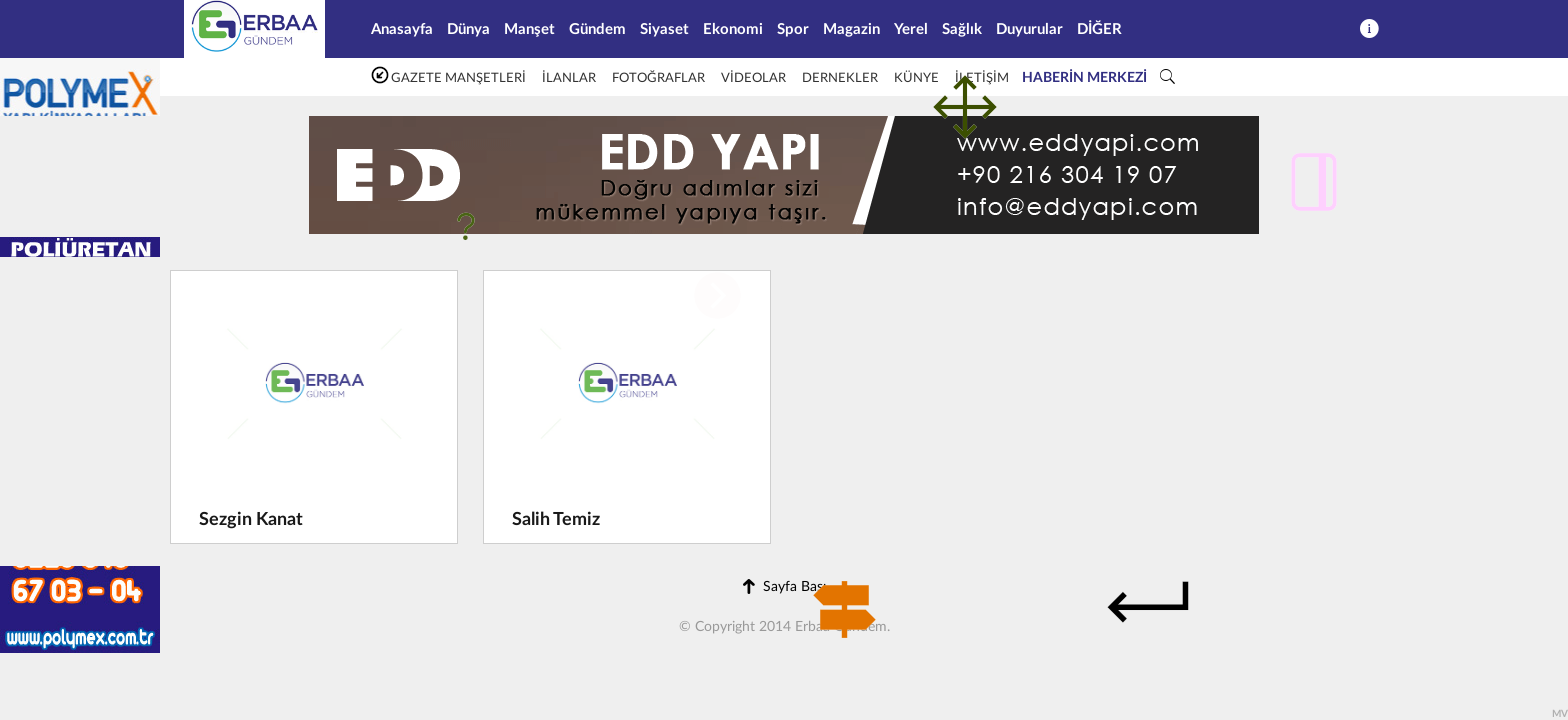 Image resolution: width=1568 pixels, height=720 pixels. Describe the element at coordinates (1314, 182) in the screenshot. I see `open your journal or diary` at that location.